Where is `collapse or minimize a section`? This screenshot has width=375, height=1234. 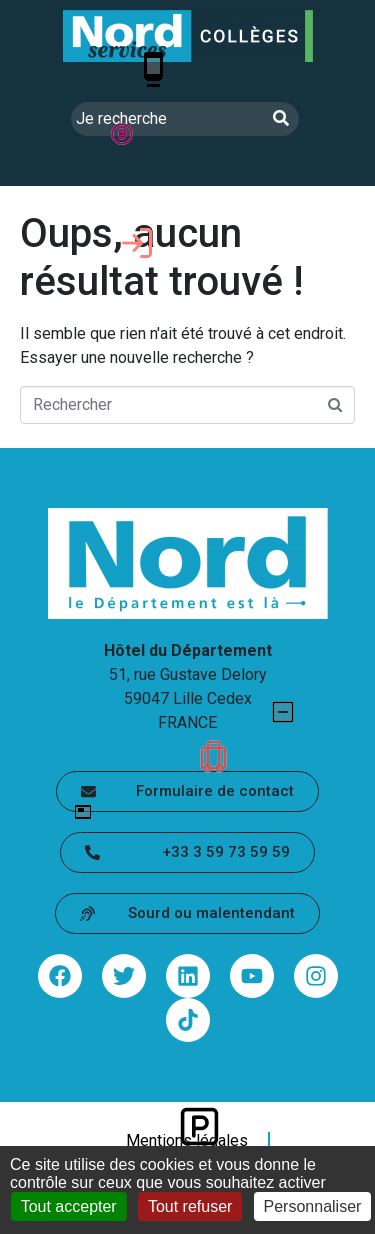 collapse or minimize a section is located at coordinates (283, 712).